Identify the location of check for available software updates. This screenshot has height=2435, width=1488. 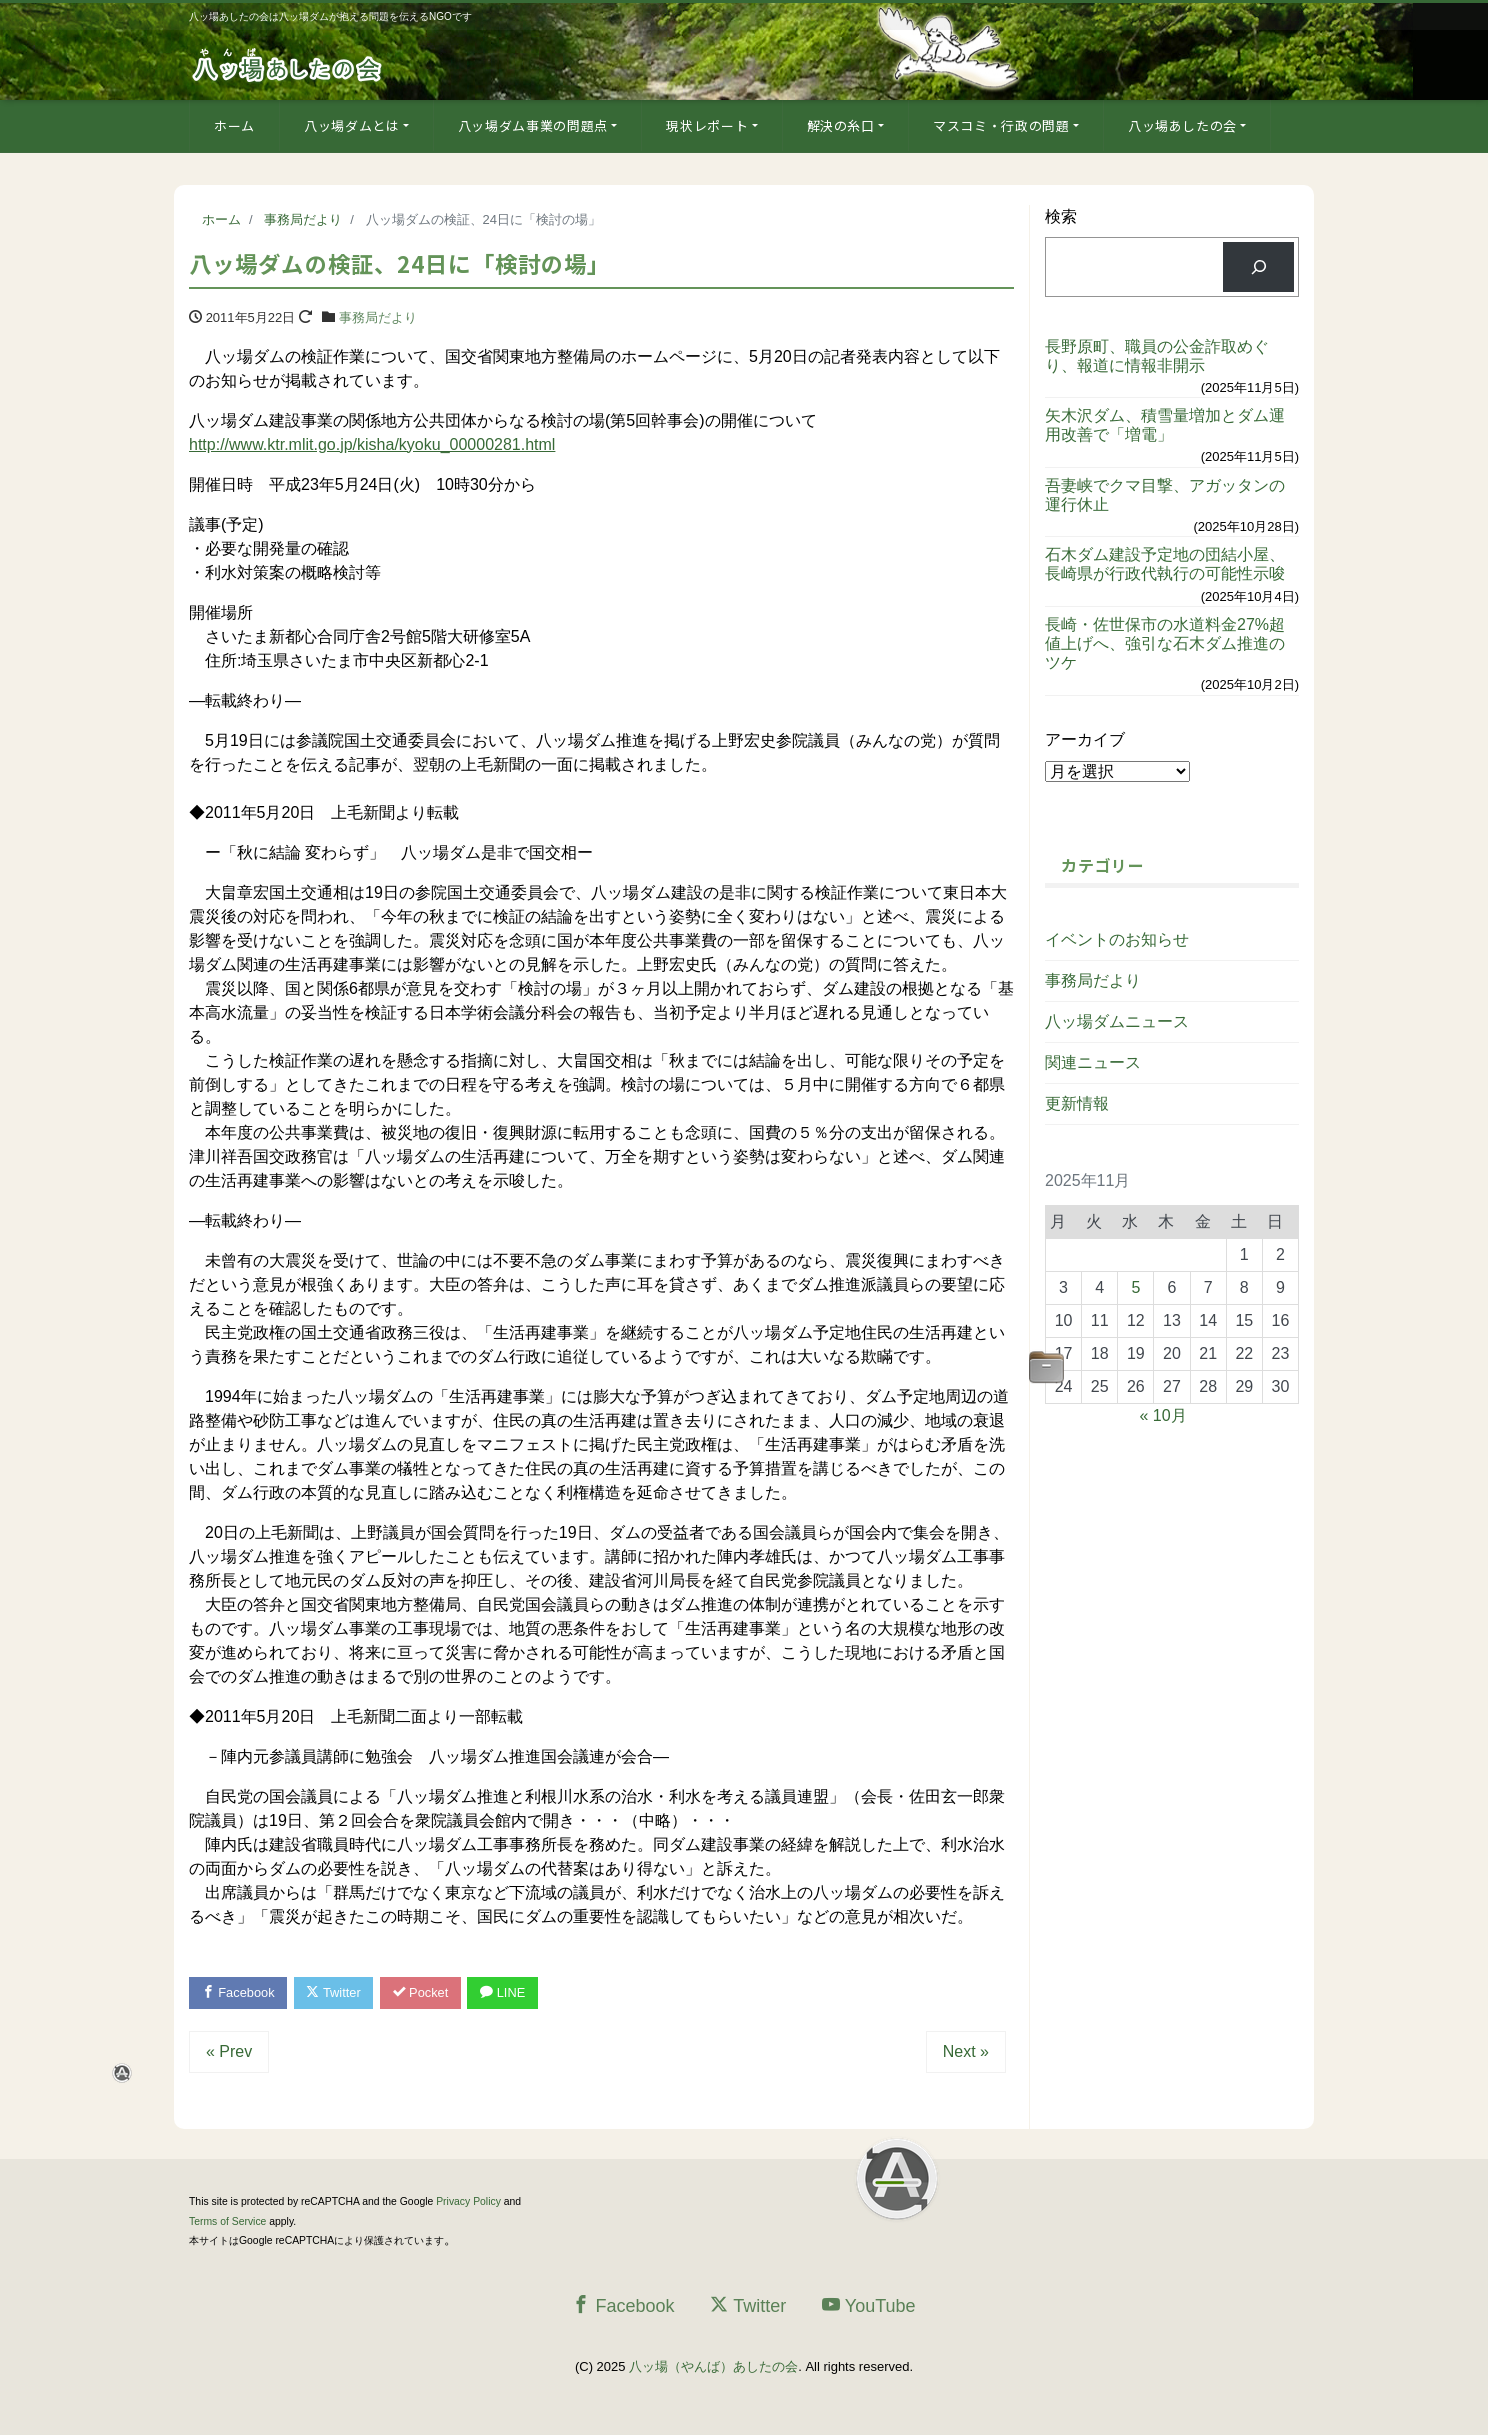
(897, 2179).